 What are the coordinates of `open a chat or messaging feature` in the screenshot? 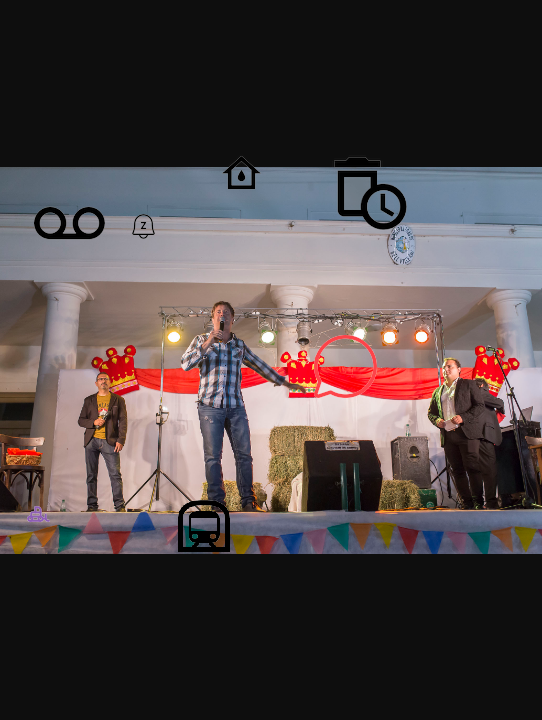 It's located at (345, 366).